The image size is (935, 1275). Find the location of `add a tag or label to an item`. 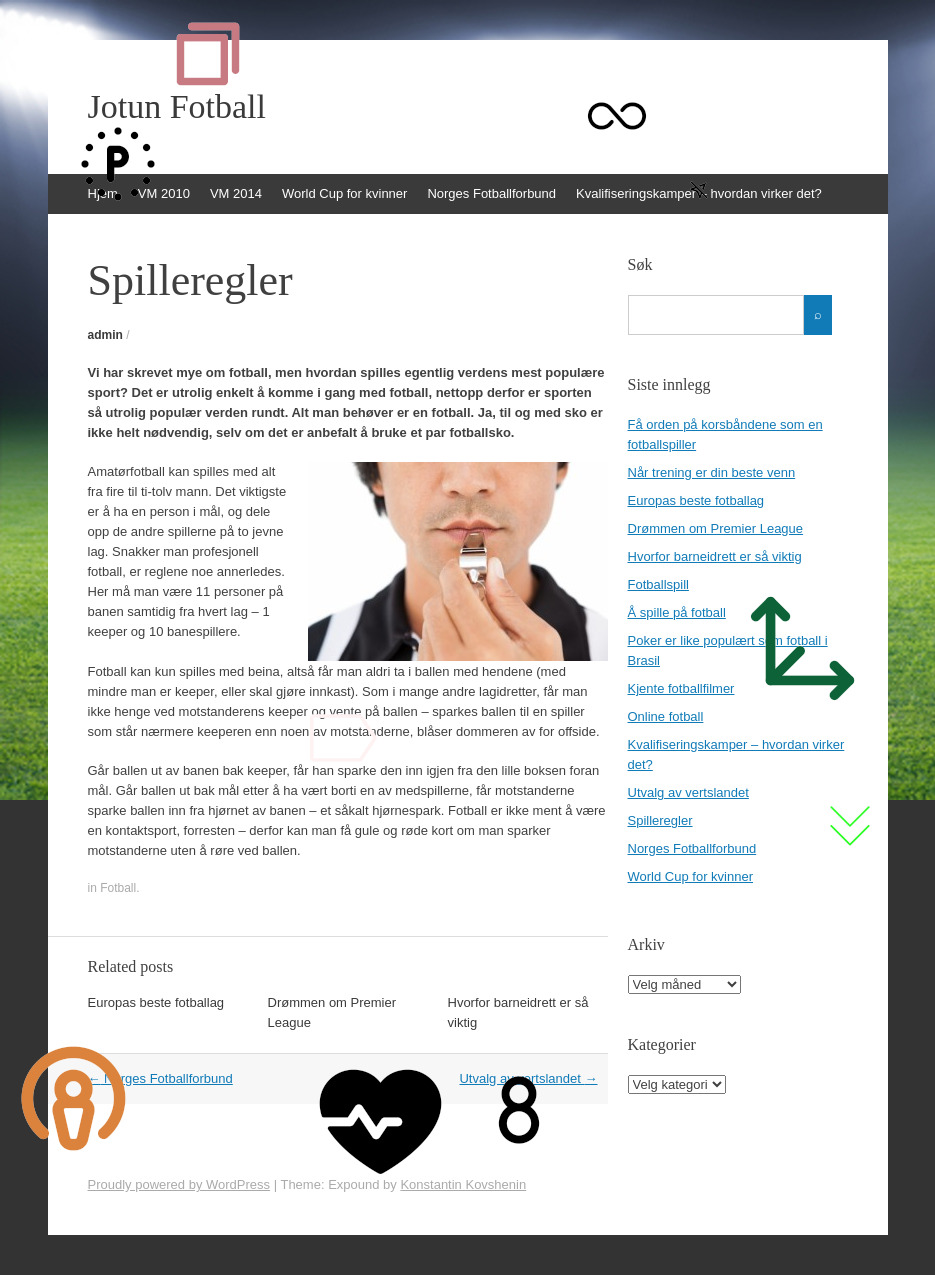

add a tag or label to an item is located at coordinates (341, 738).